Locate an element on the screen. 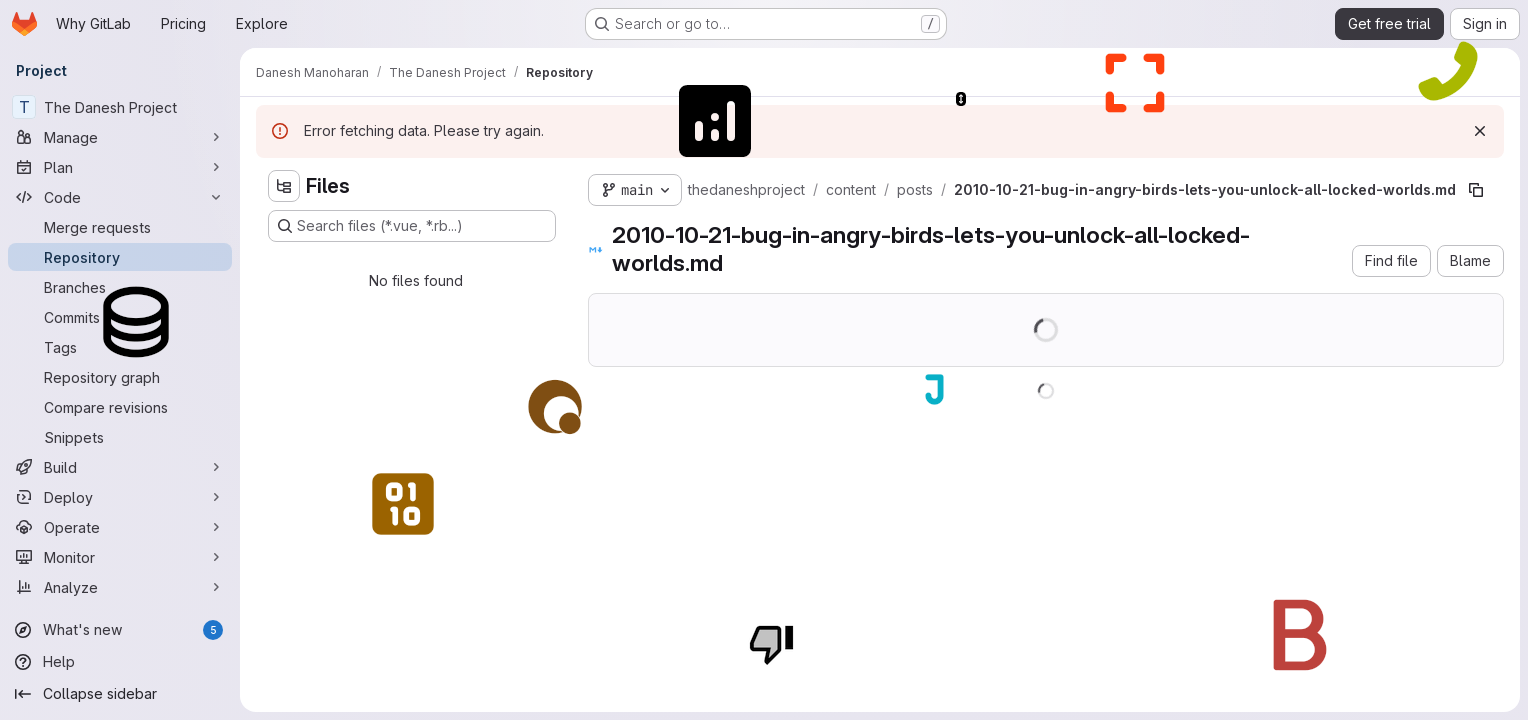 Image resolution: width=1528 pixels, height=720 pixels. scroll up or down on the page is located at coordinates (961, 99).